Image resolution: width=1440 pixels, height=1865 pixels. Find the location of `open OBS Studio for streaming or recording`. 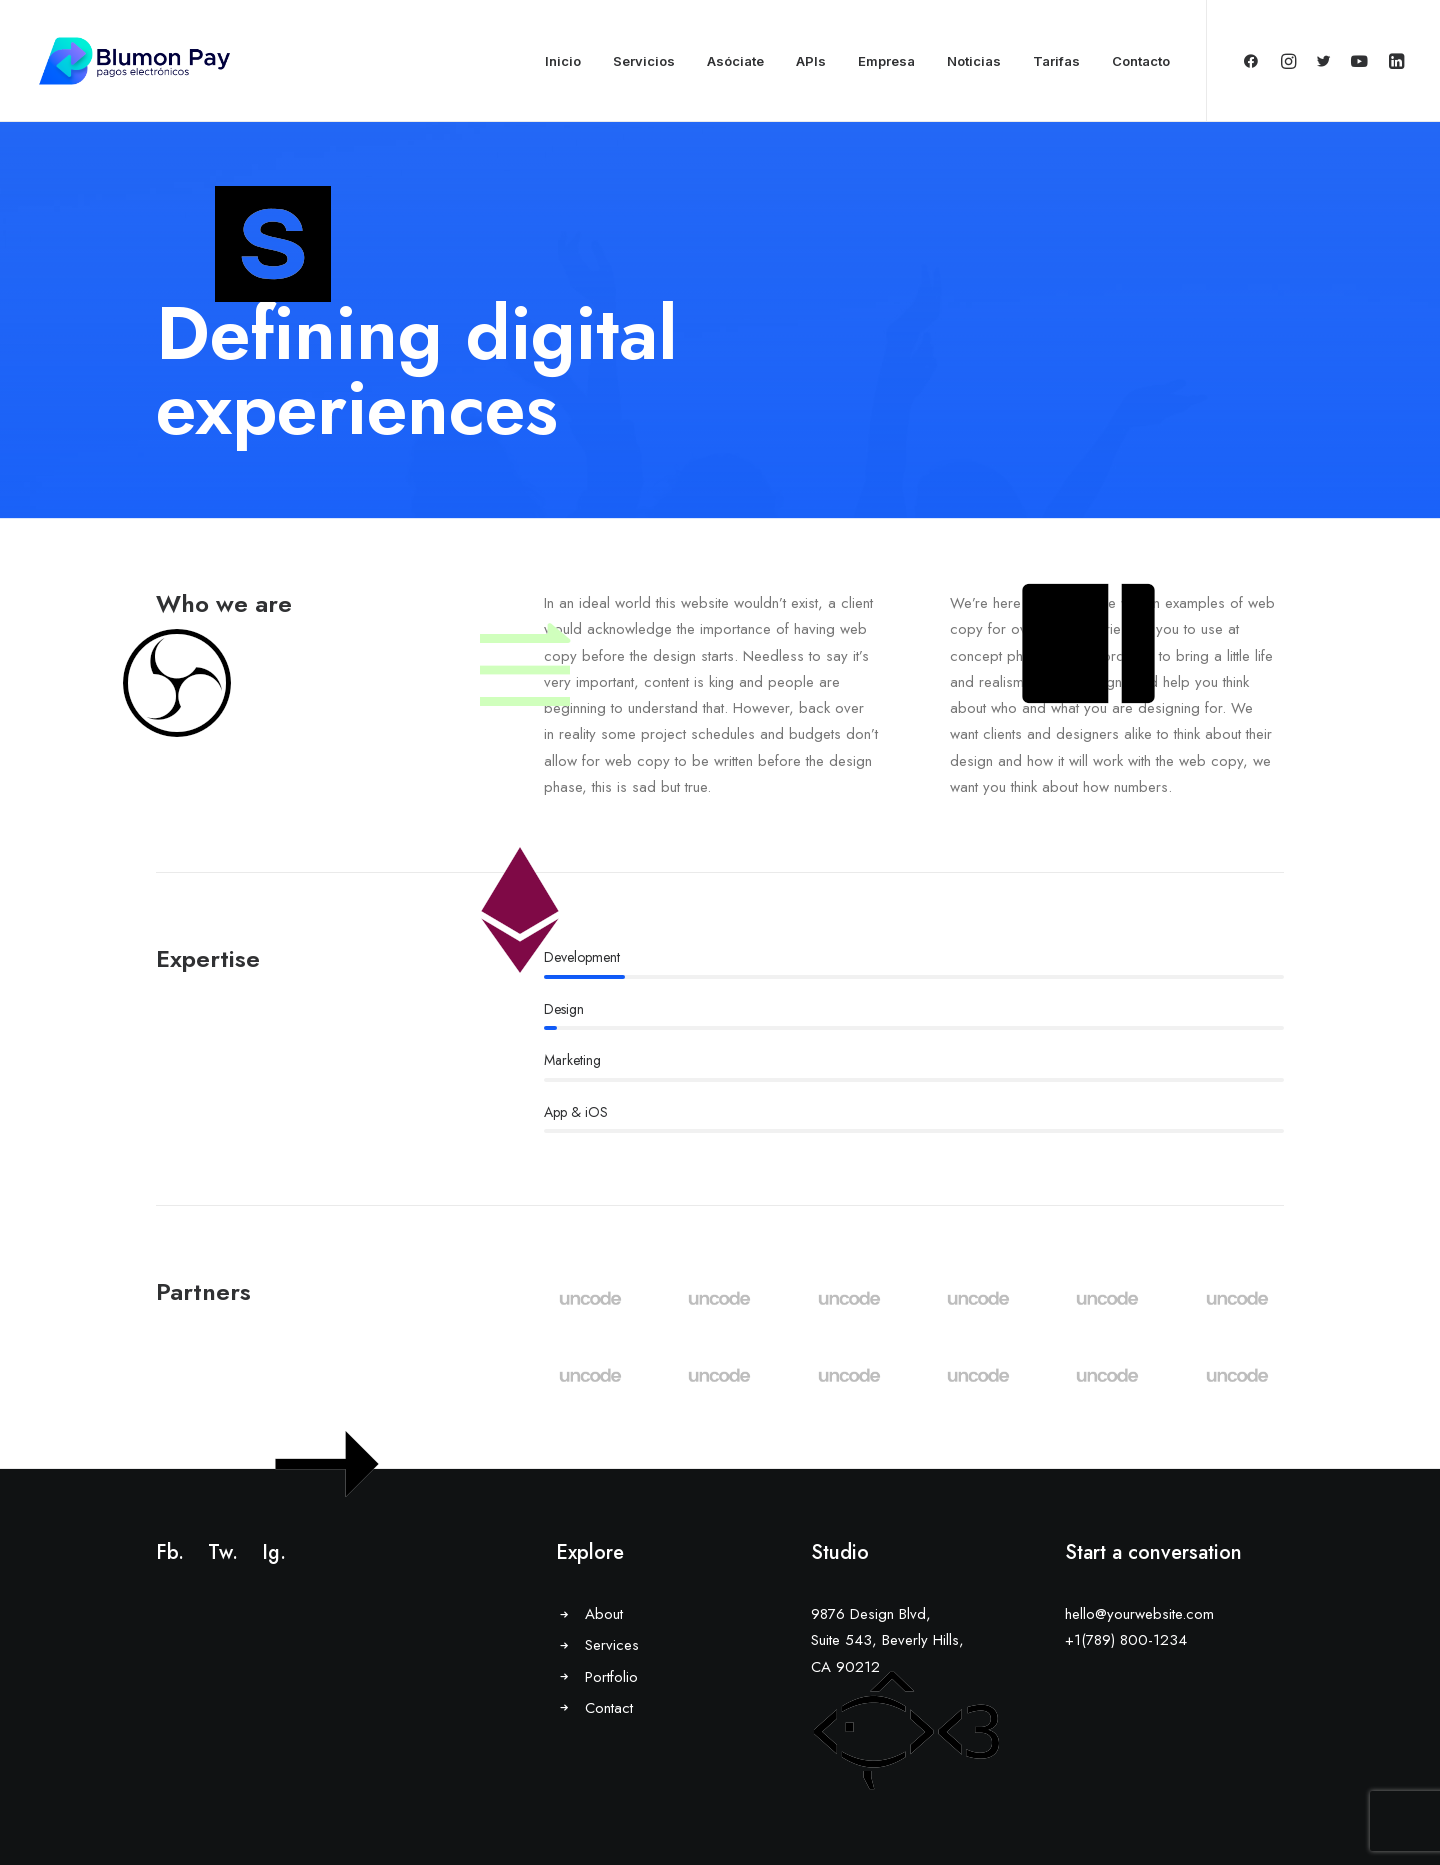

open OBS Studio for streaming or recording is located at coordinates (177, 683).